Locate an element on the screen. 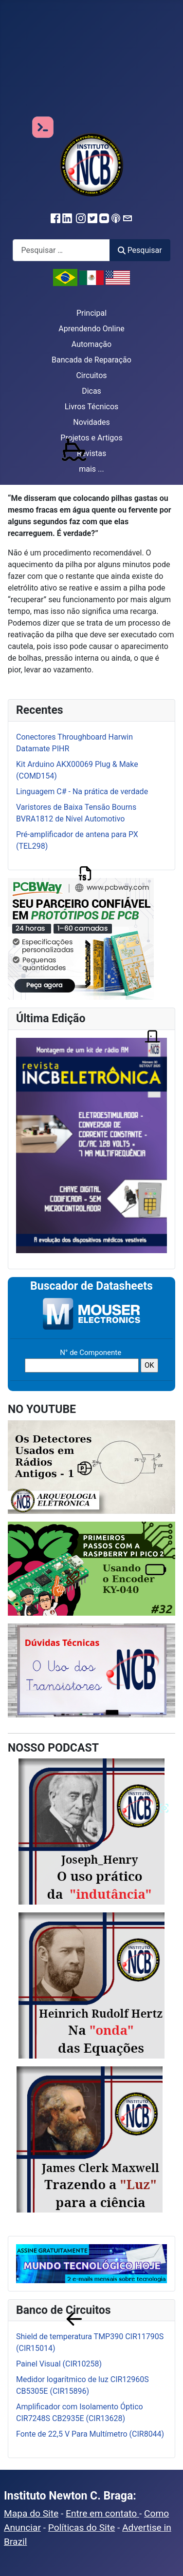 Image resolution: width=183 pixels, height=2576 pixels. indicates empty battery status is located at coordinates (156, 1569).